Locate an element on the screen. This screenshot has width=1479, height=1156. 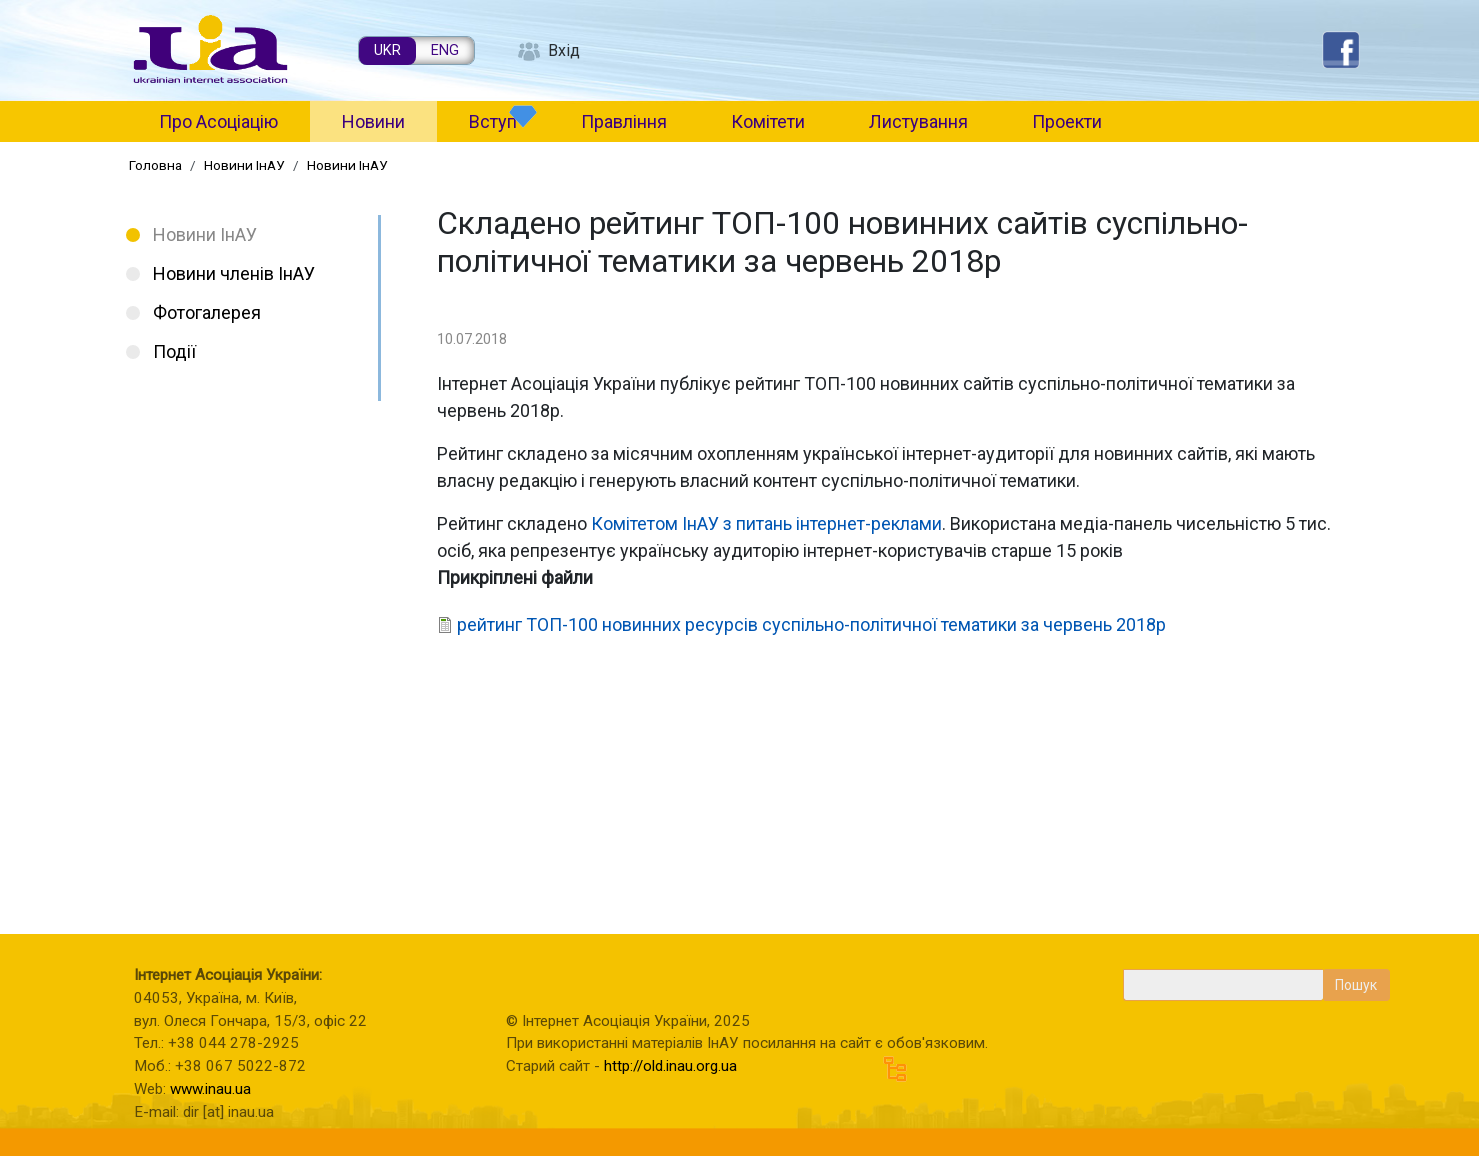
view hierarchical structure or organization chart is located at coordinates (895, 1069).